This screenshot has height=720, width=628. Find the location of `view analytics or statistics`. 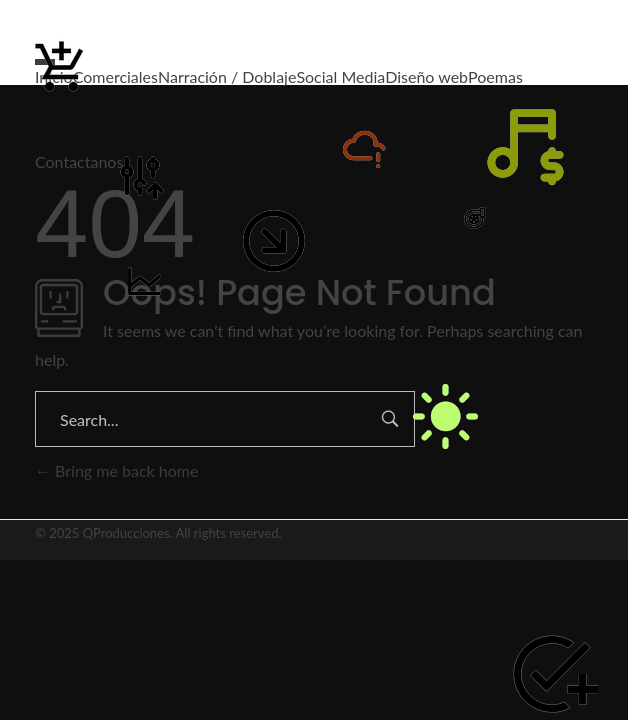

view analytics or statistics is located at coordinates (144, 281).